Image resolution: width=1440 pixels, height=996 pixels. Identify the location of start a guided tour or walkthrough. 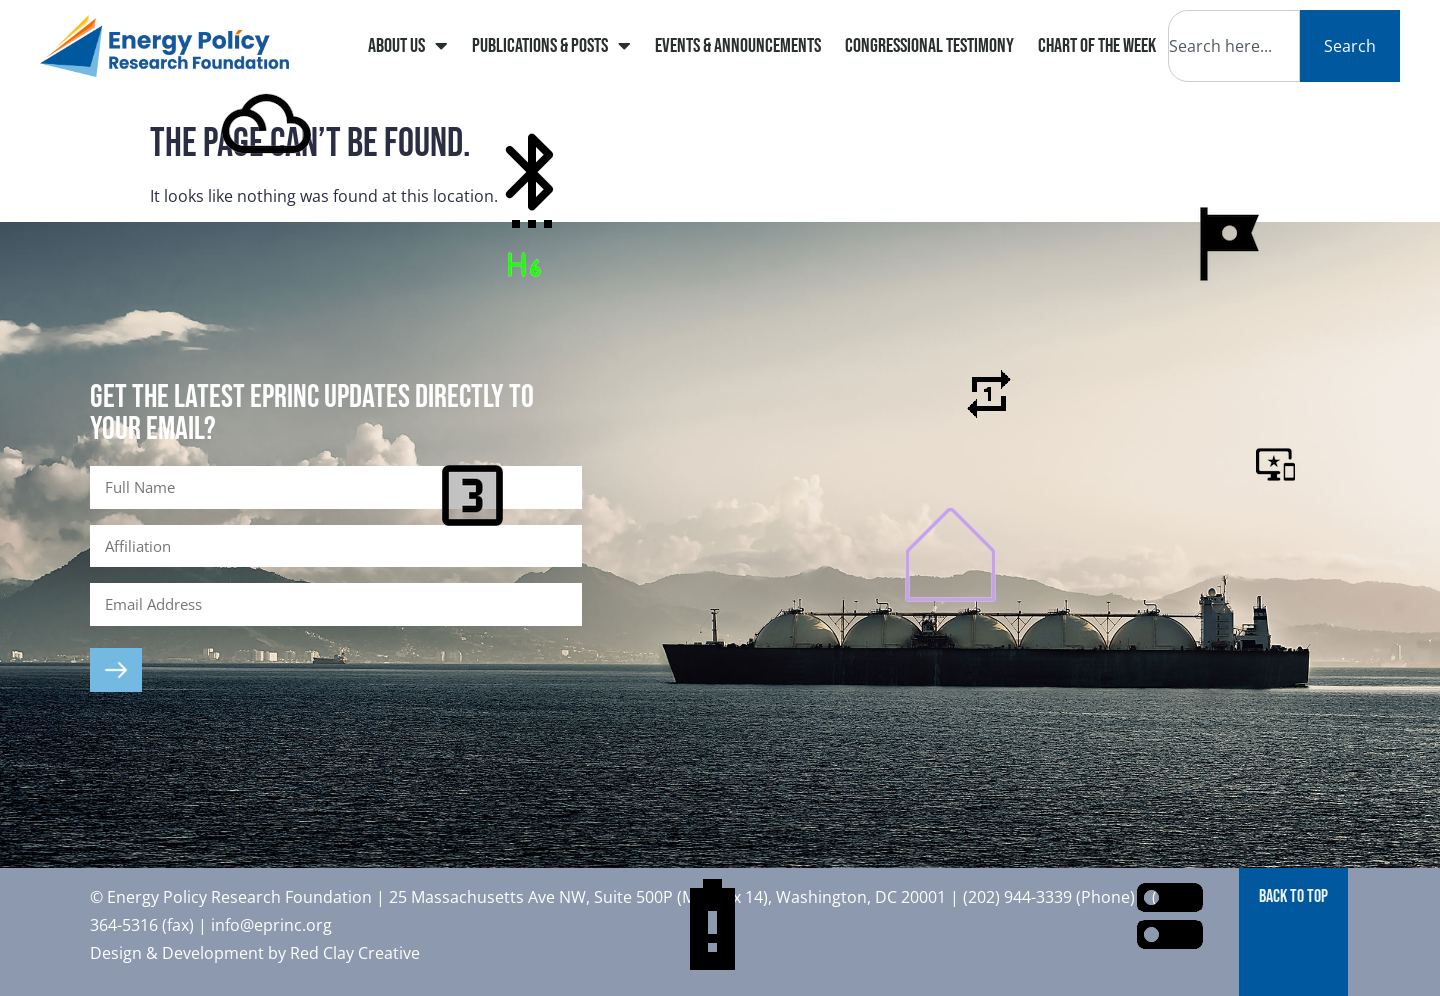
(1226, 244).